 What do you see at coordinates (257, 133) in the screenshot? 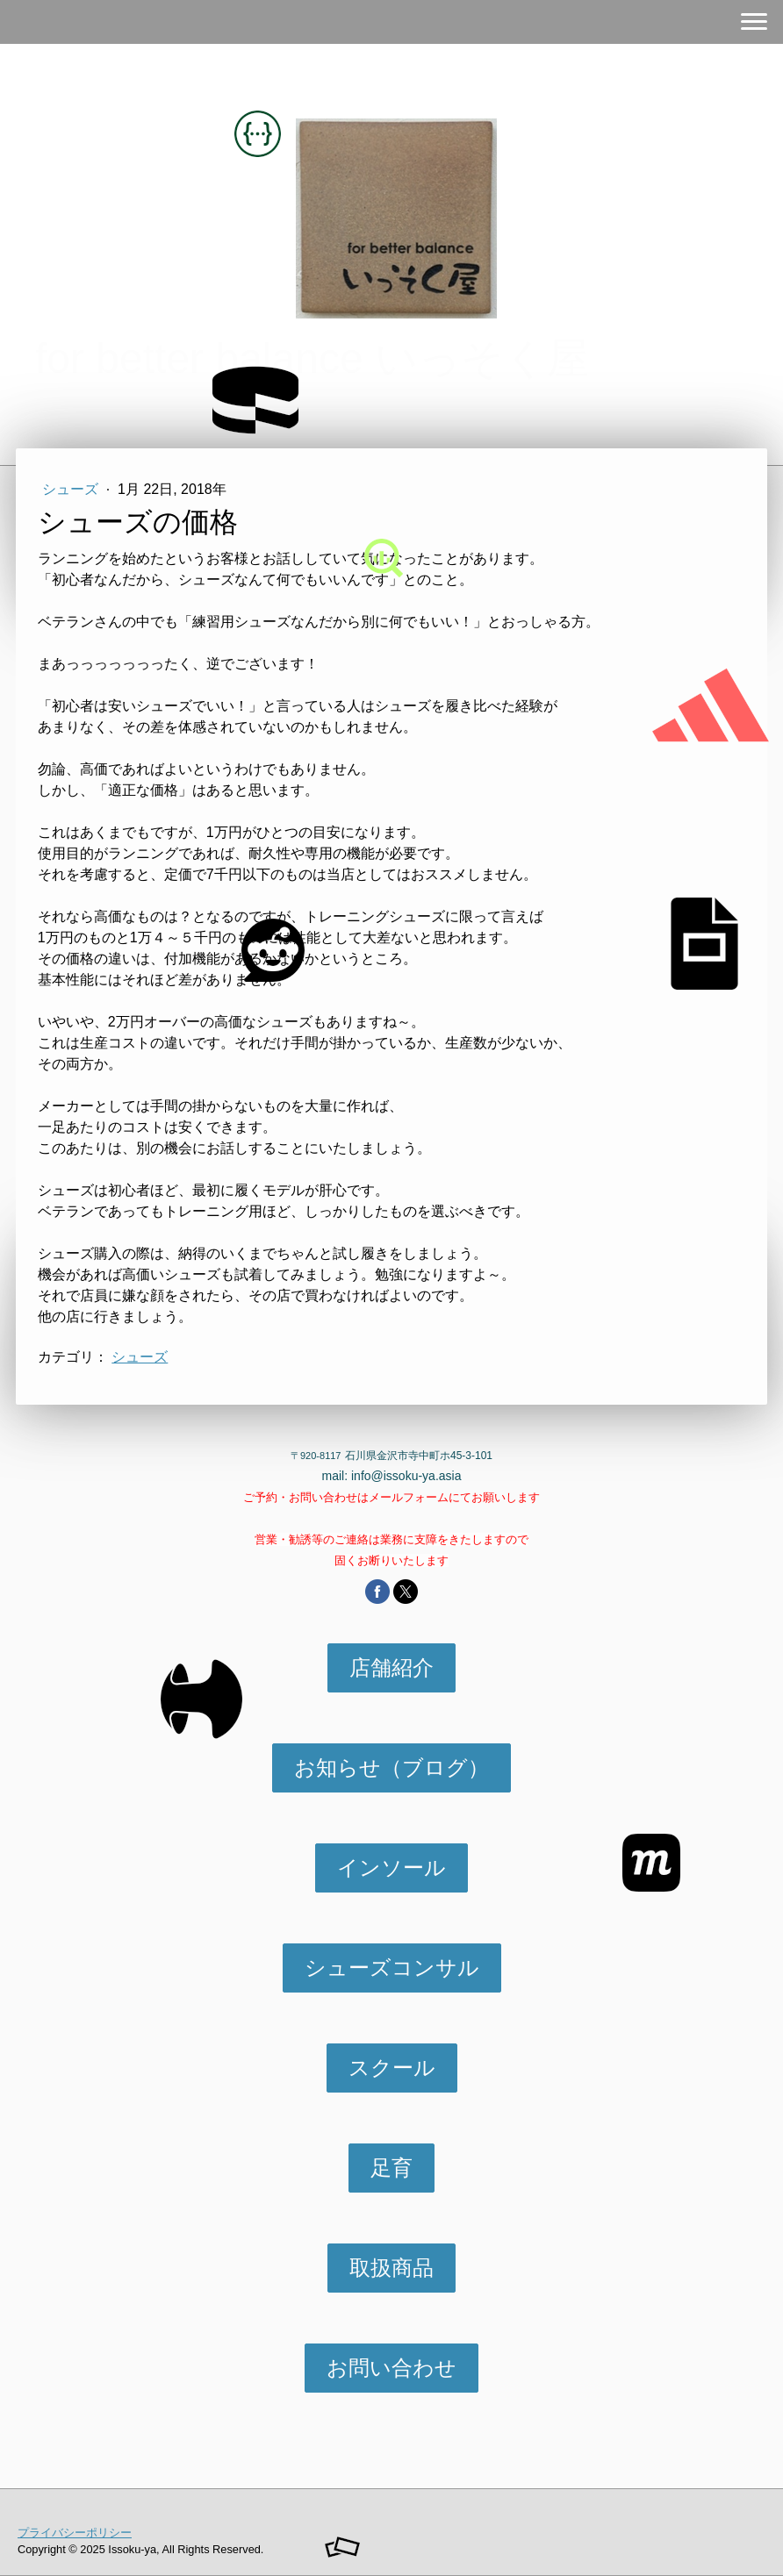
I see `Swagger API documentation tool logo` at bounding box center [257, 133].